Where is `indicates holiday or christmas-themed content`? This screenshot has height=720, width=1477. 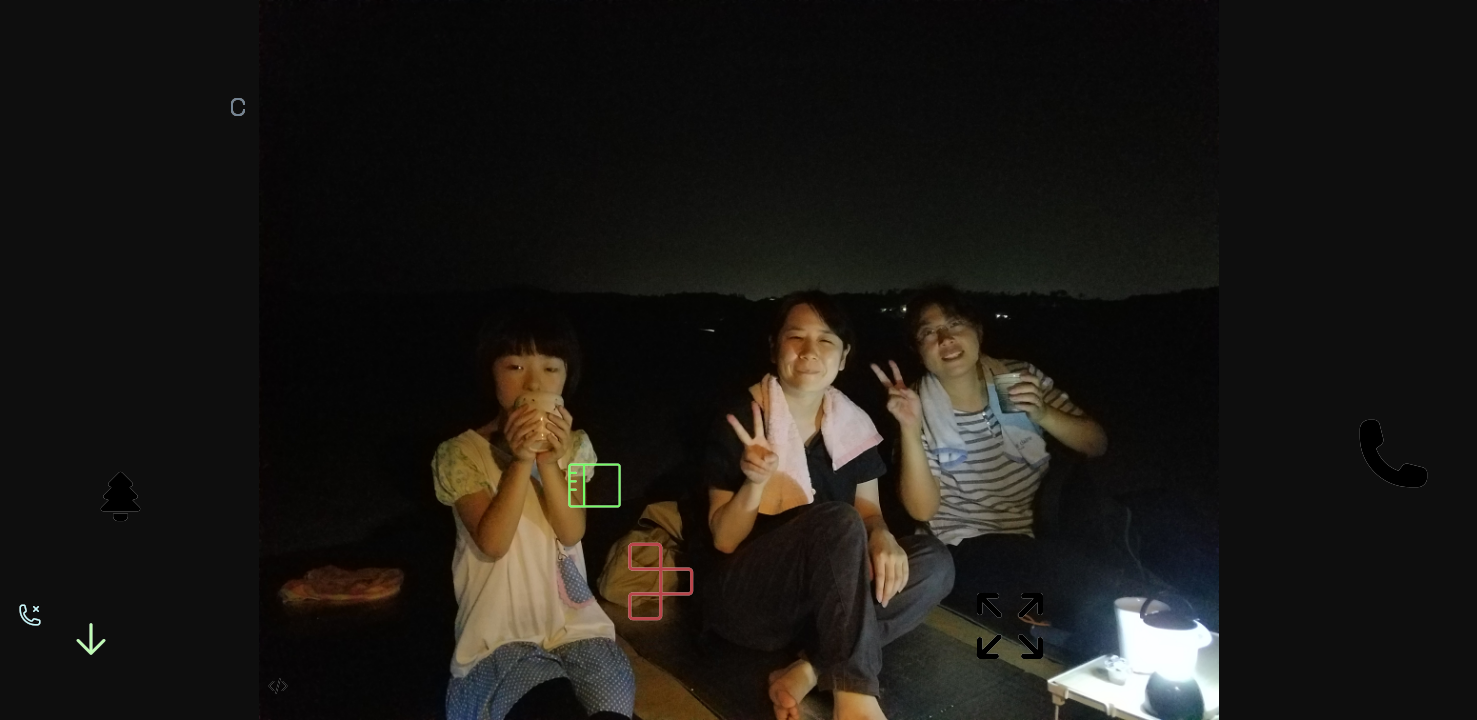 indicates holiday or christmas-themed content is located at coordinates (120, 496).